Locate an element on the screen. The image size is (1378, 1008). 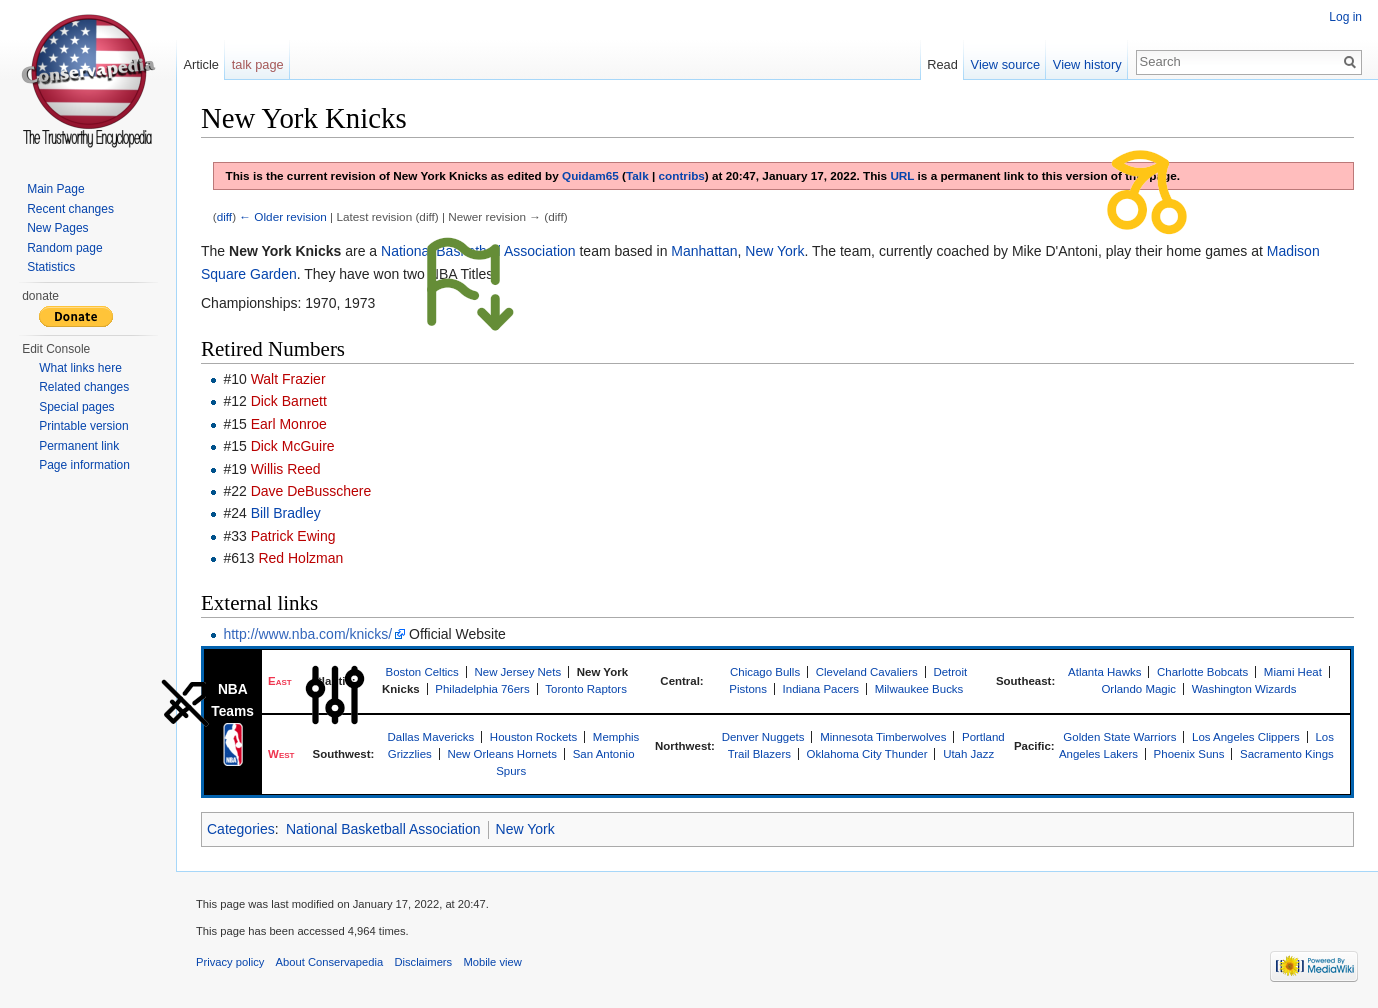
indicates fruit or produce category is located at coordinates (1147, 190).